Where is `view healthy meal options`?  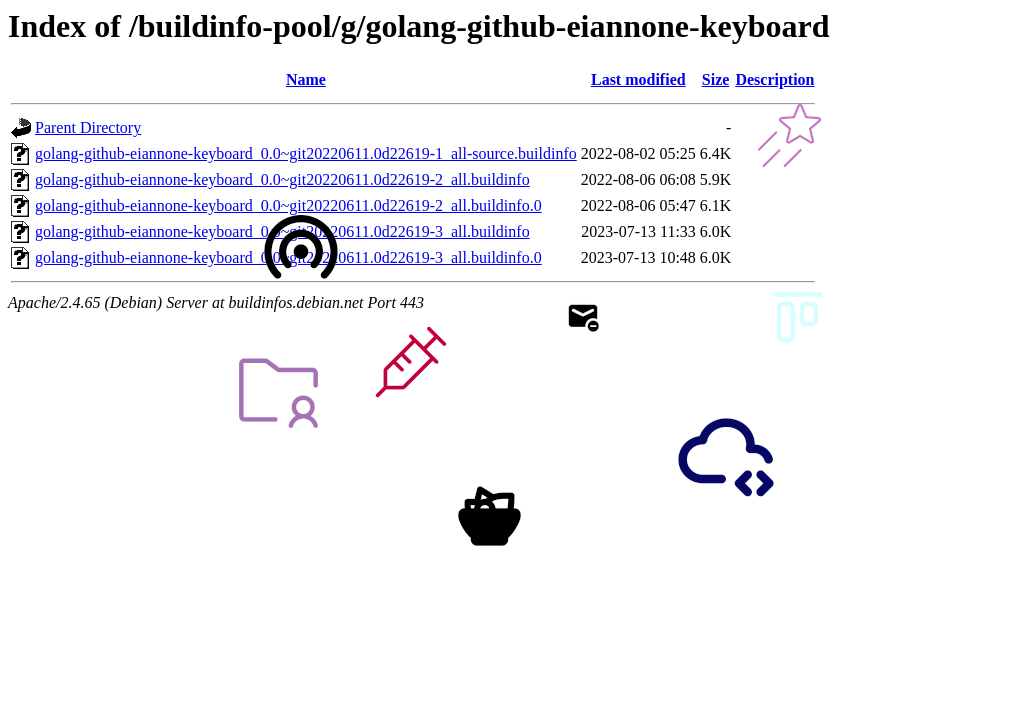 view healthy meal options is located at coordinates (489, 514).